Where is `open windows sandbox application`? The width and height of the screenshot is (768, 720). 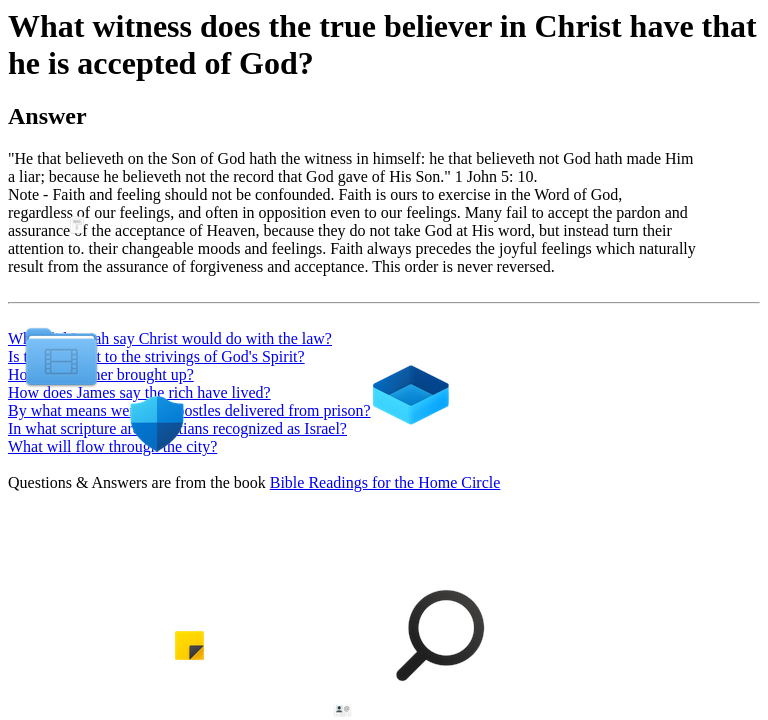 open windows sandbox application is located at coordinates (411, 395).